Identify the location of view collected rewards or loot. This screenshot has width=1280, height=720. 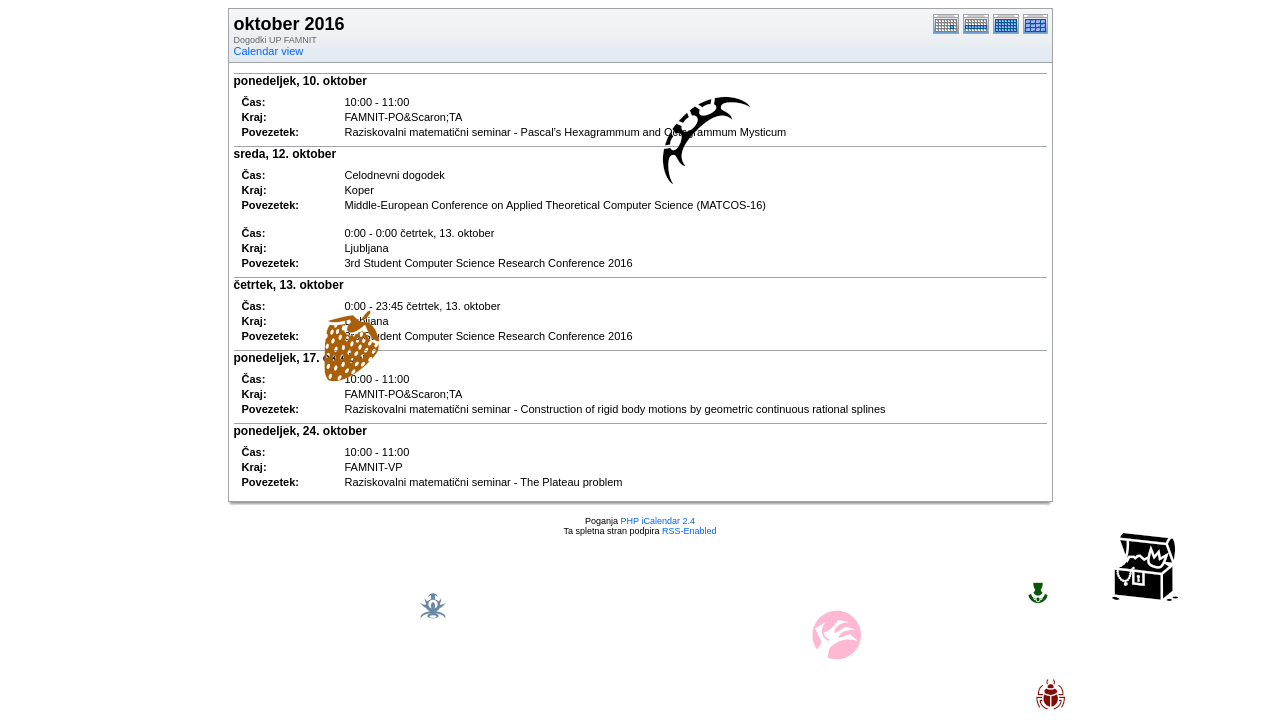
(1145, 567).